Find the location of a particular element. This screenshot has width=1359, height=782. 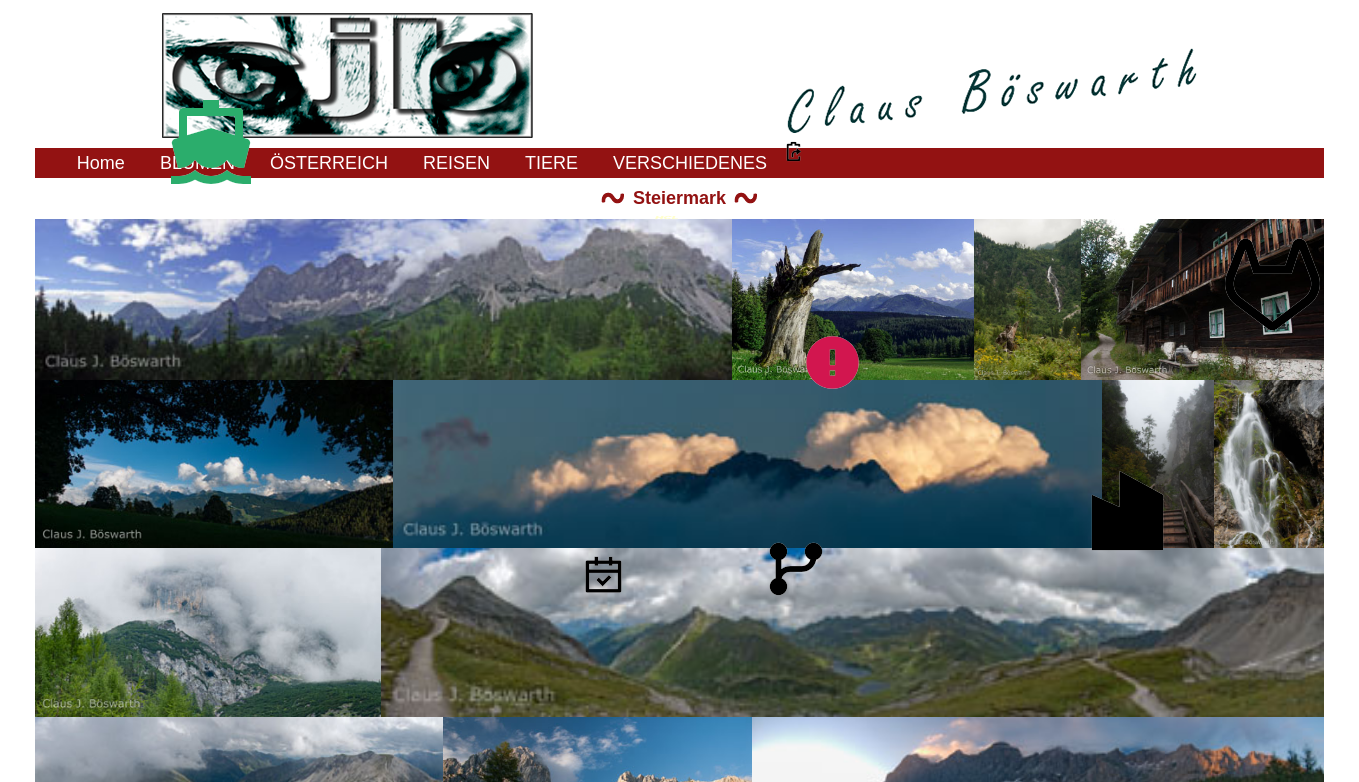

HCL Technologies company logo is located at coordinates (666, 217).